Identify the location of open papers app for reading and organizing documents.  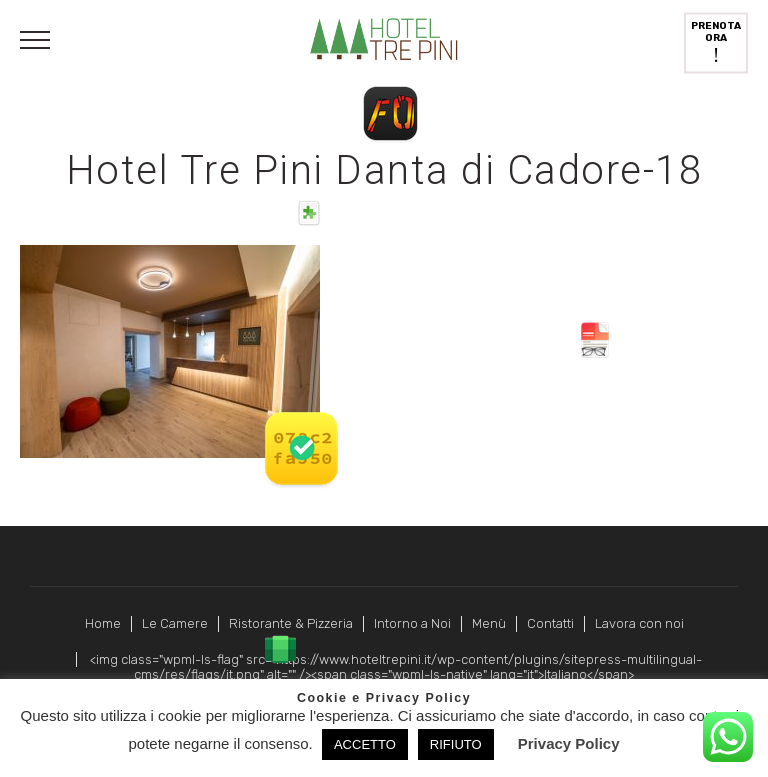
(595, 340).